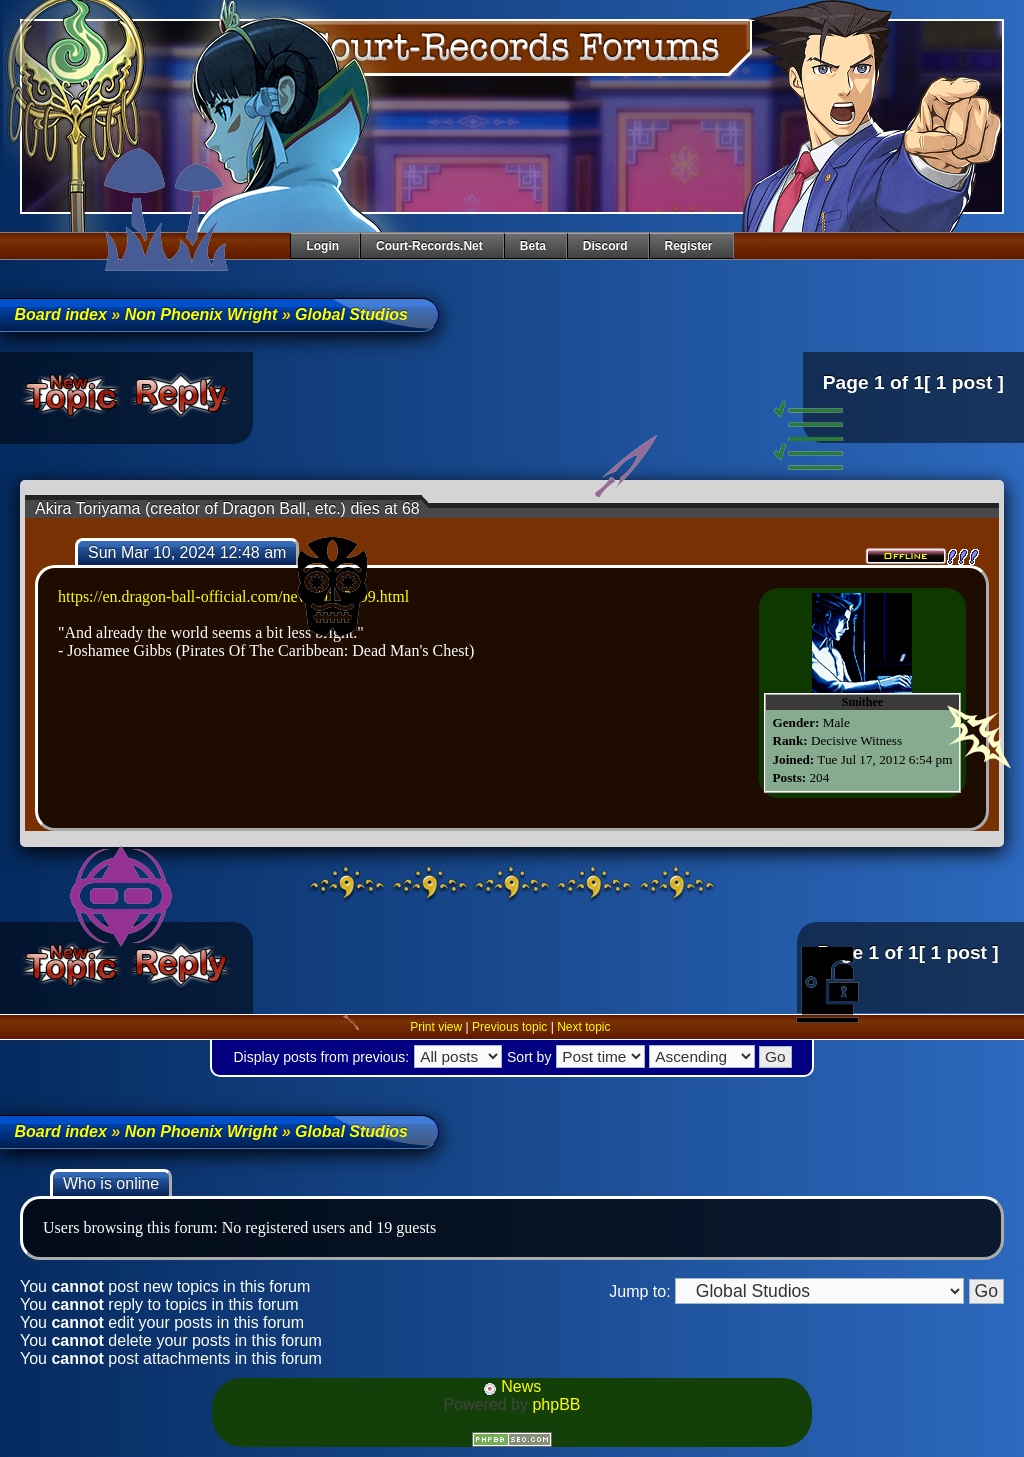 The width and height of the screenshot is (1024, 1457). Describe the element at coordinates (626, 465) in the screenshot. I see `equip energy sword weapon` at that location.